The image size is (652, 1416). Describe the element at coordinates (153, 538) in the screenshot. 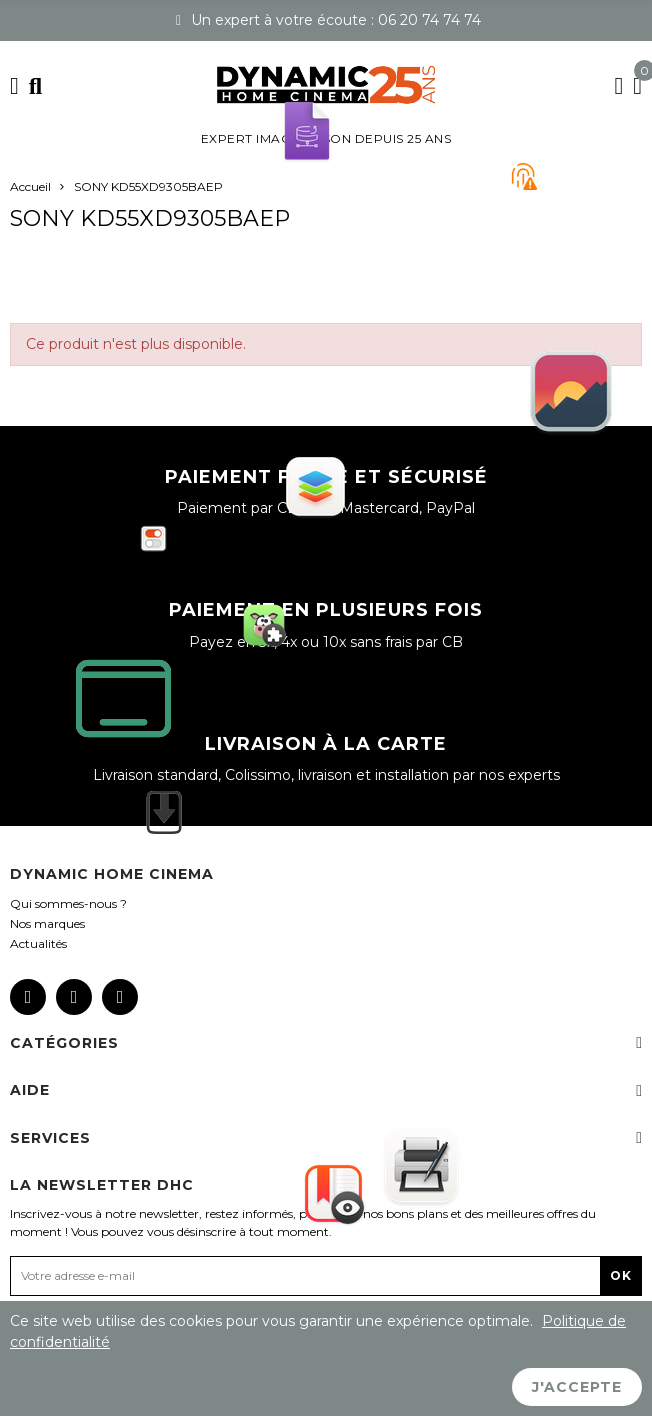

I see `open desktop preferences or settings` at that location.